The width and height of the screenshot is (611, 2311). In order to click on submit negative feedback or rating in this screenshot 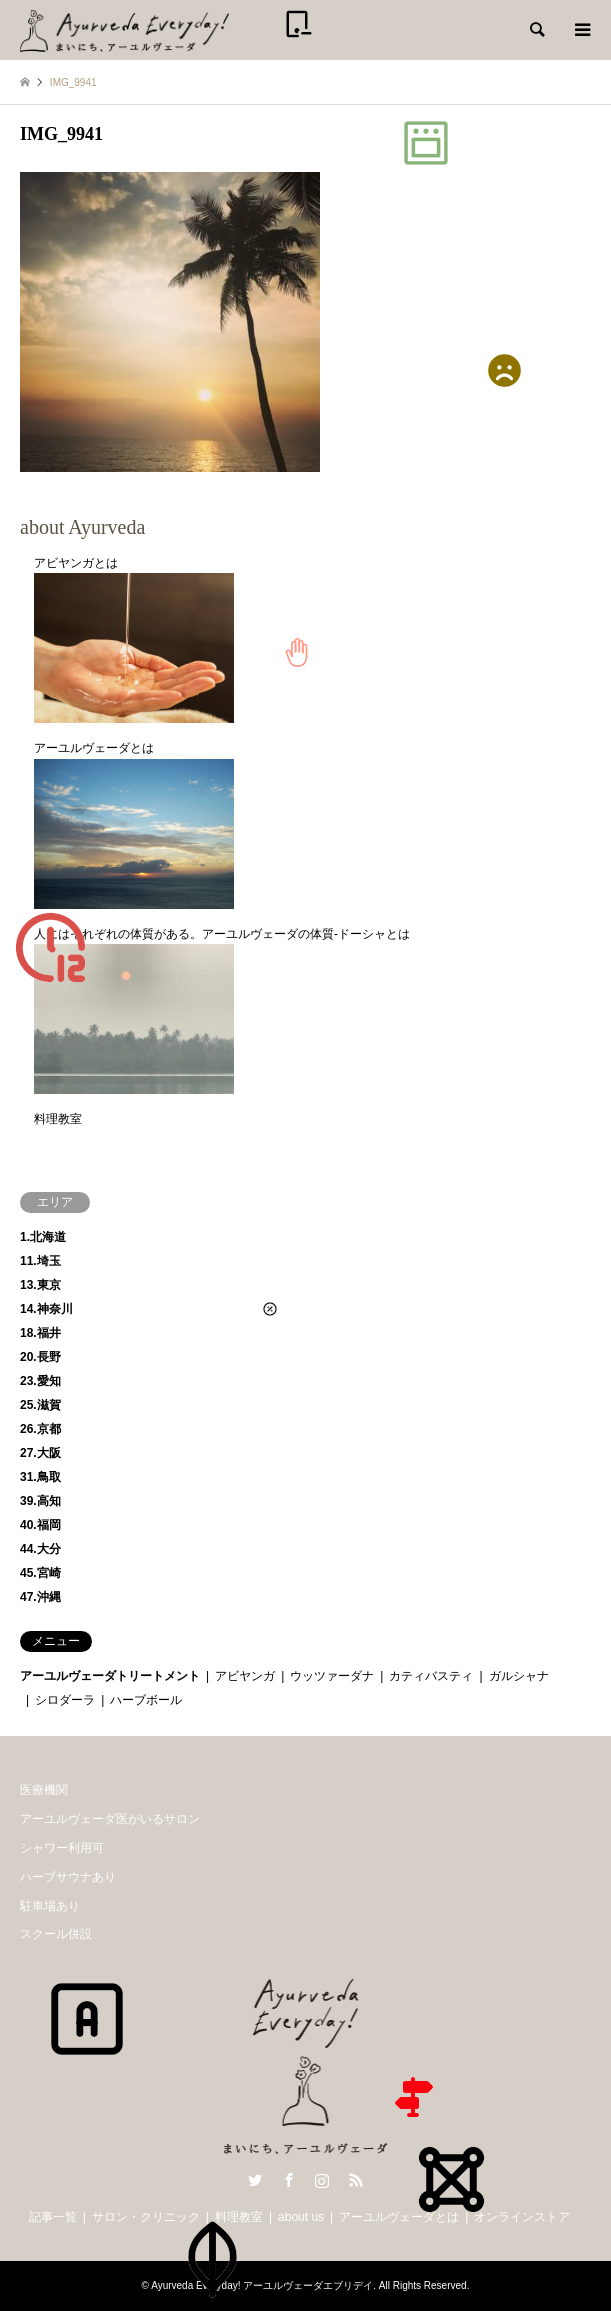, I will do `click(504, 370)`.